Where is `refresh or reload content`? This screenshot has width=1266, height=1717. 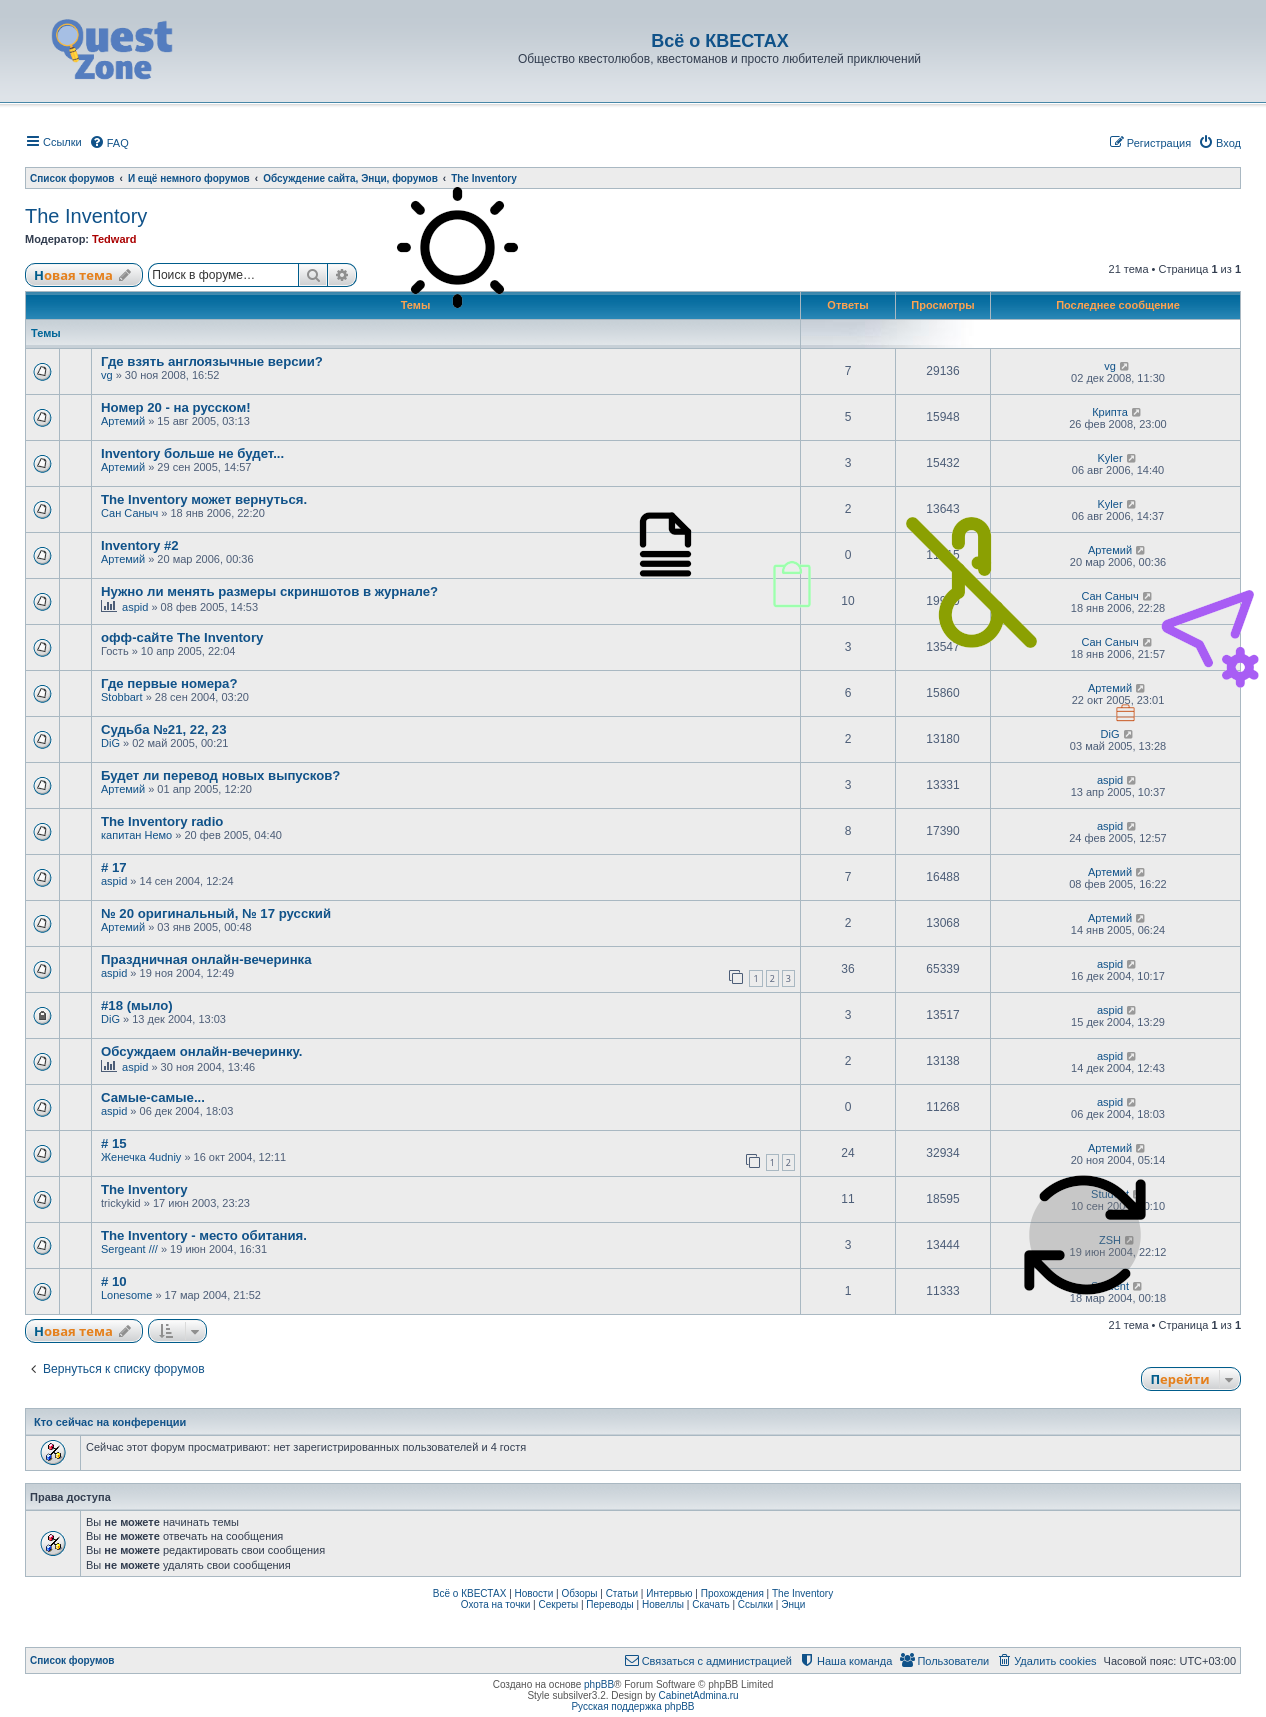 refresh or reload content is located at coordinates (1085, 1235).